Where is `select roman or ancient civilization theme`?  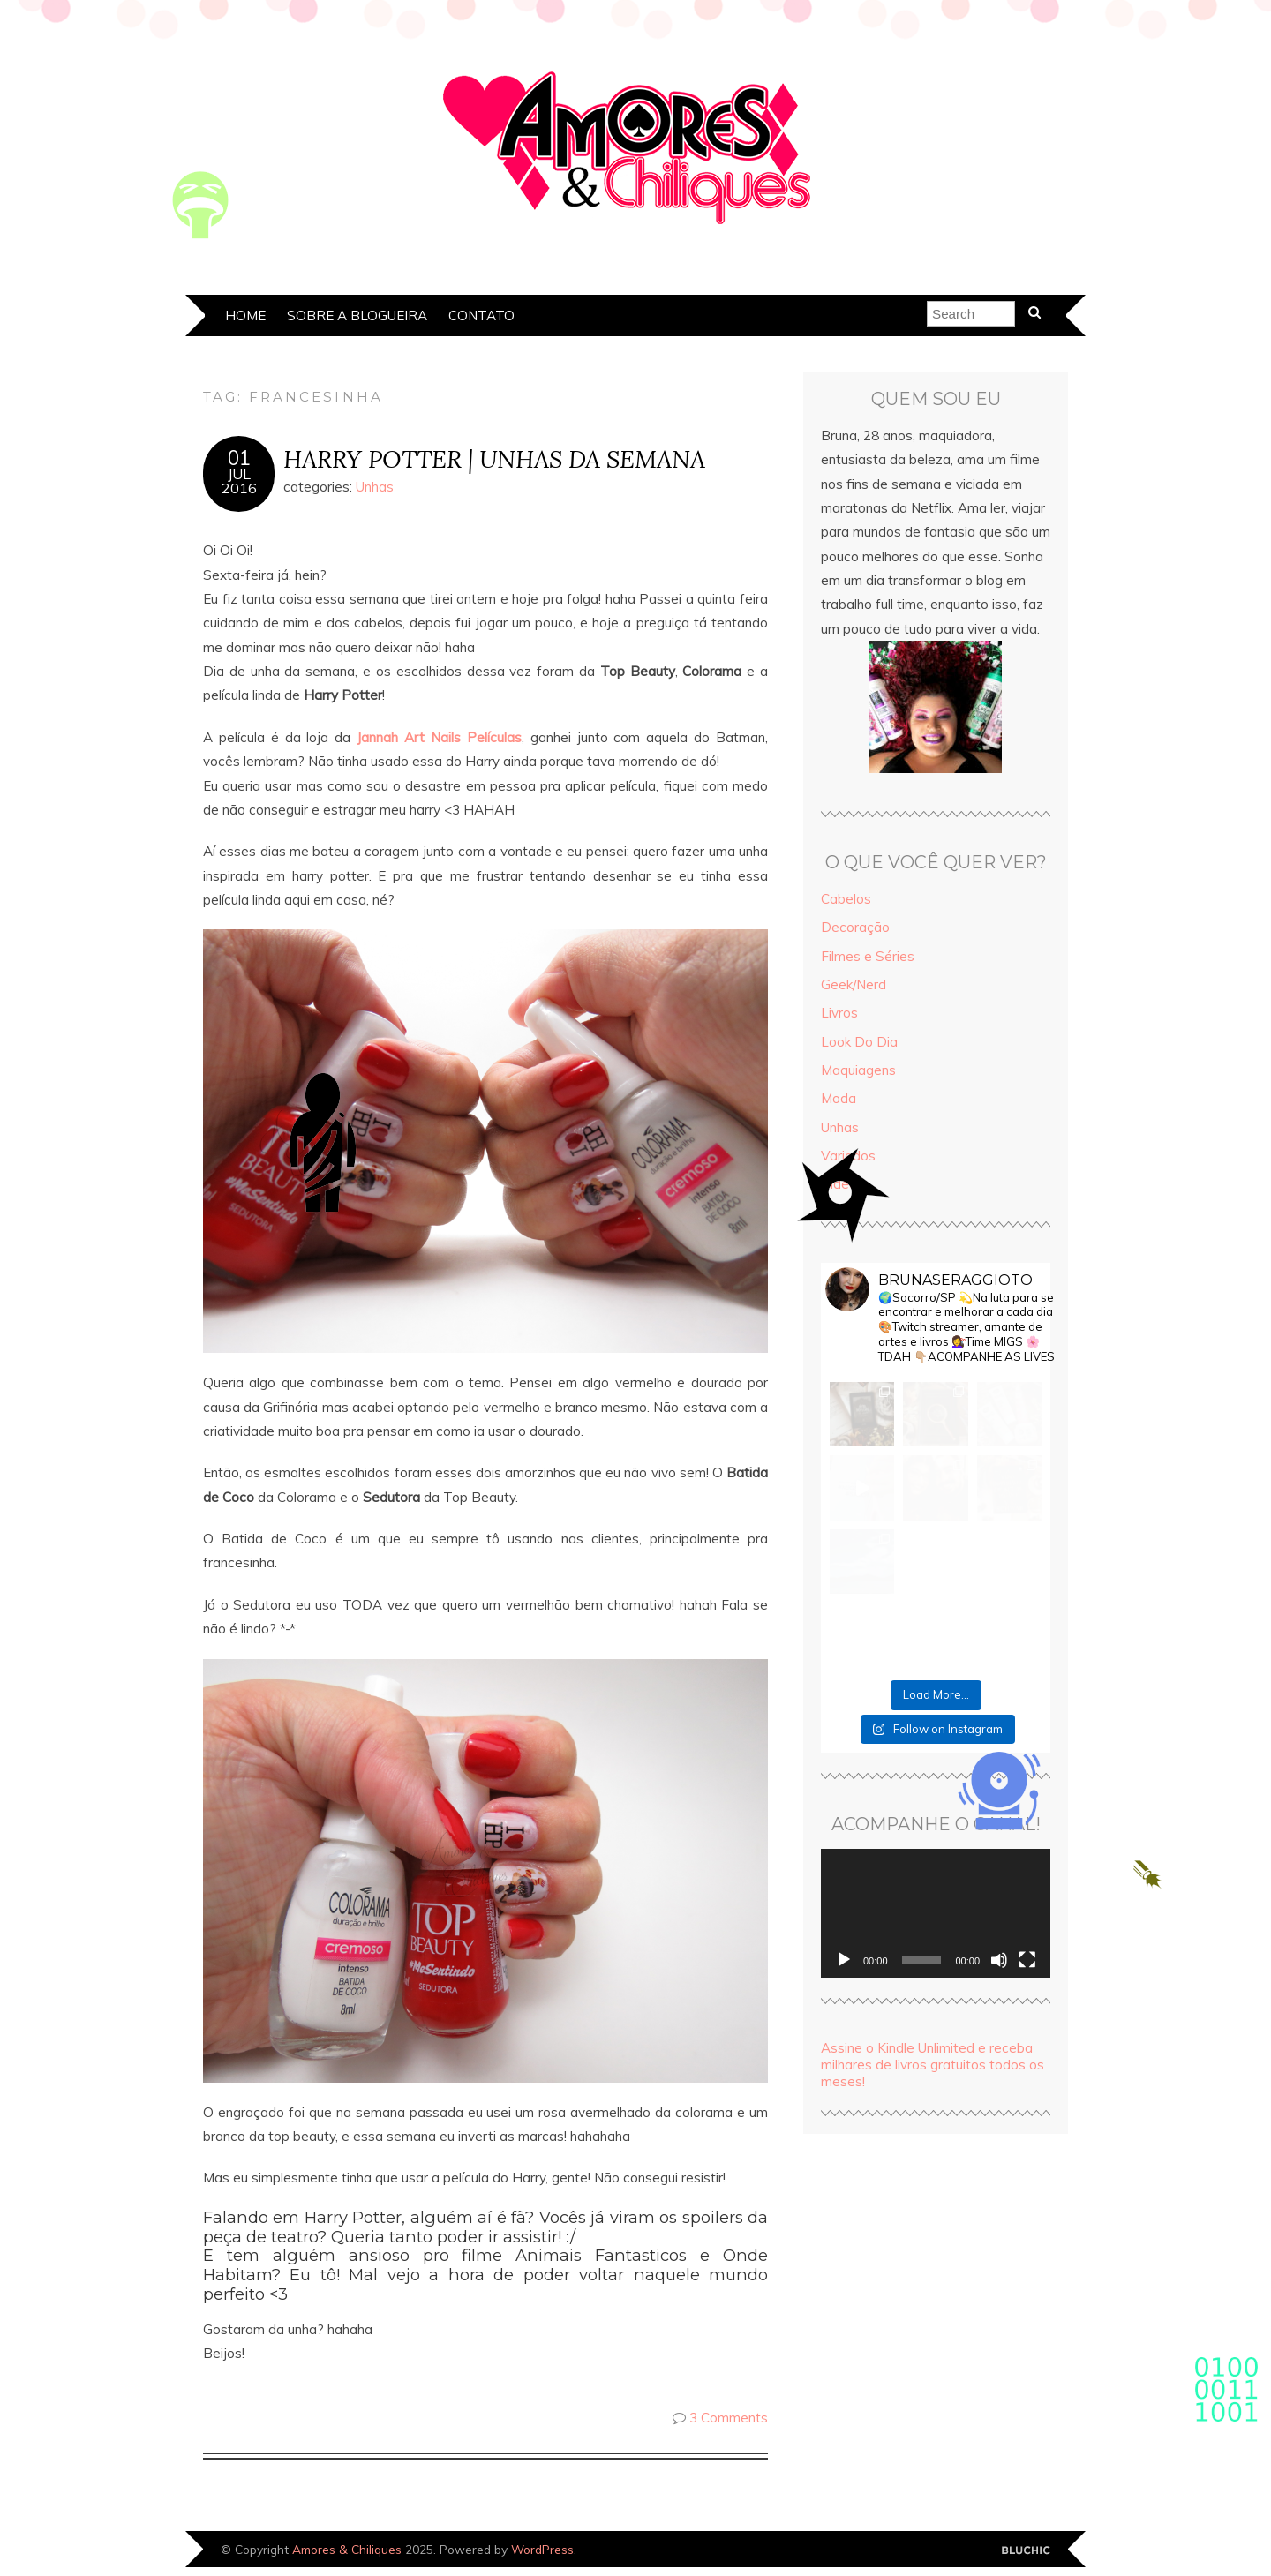
select roman or ancient civilization theme is located at coordinates (322, 1142).